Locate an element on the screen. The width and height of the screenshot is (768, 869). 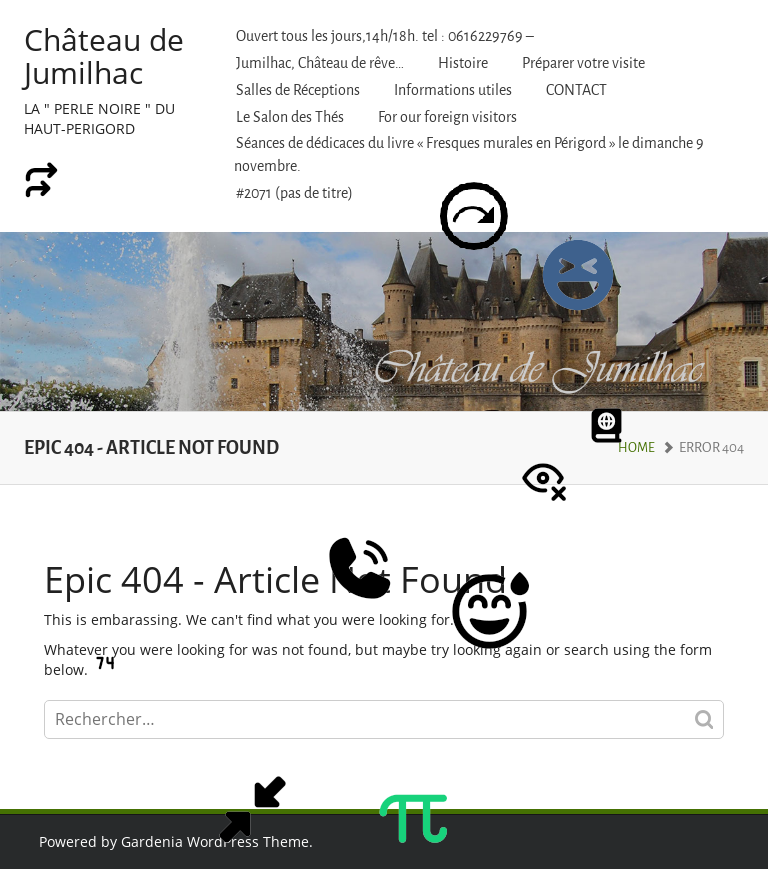
react with nervous or relieved laughter is located at coordinates (489, 611).